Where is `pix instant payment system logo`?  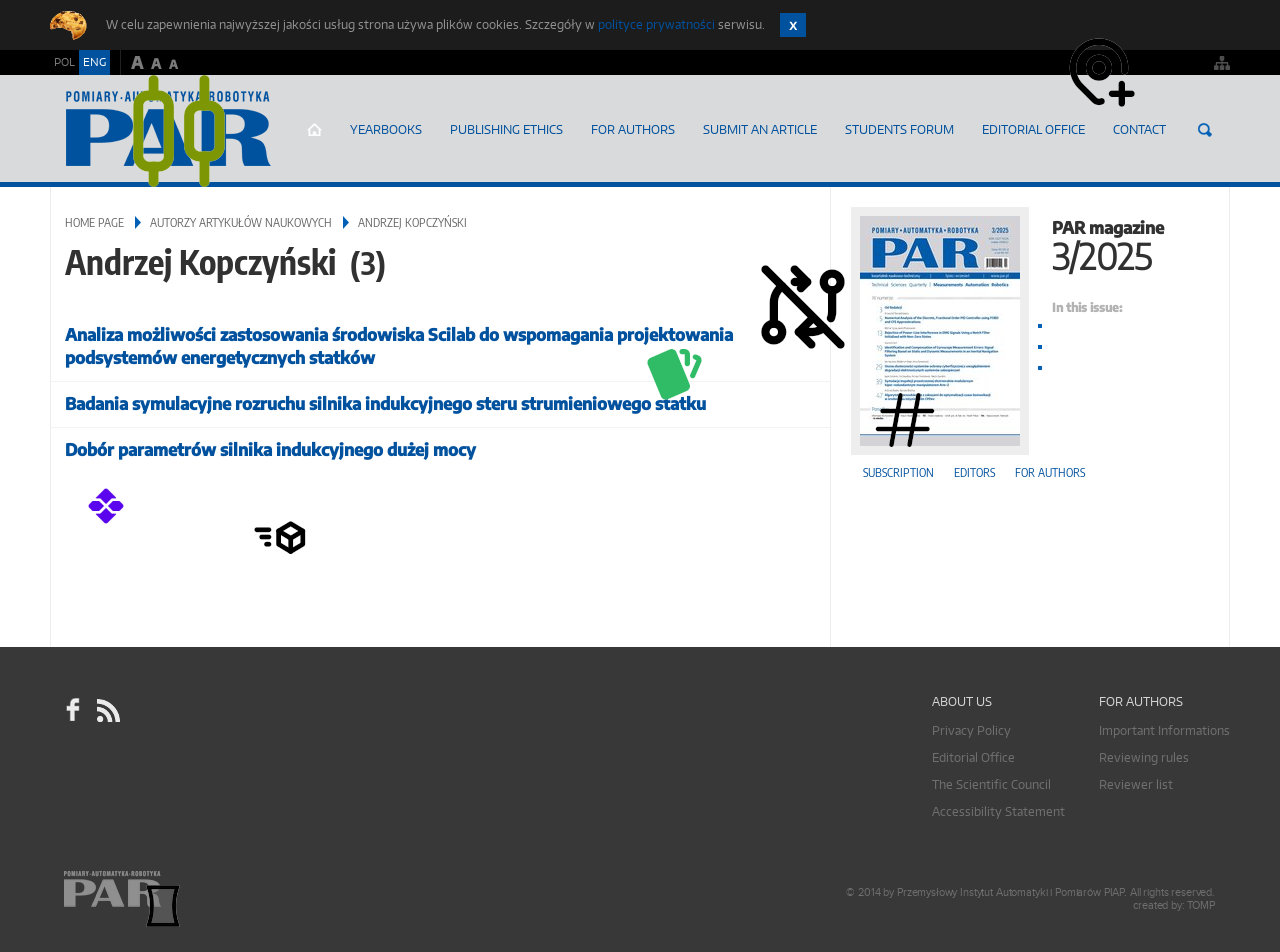 pix instant payment system logo is located at coordinates (106, 506).